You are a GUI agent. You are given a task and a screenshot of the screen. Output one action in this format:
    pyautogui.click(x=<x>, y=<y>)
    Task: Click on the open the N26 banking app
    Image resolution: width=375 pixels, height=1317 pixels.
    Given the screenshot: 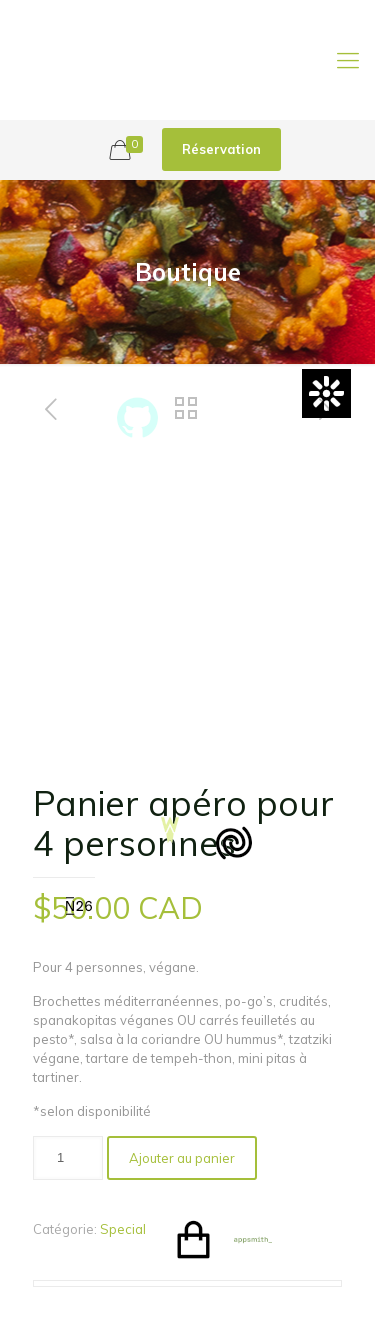 What is the action you would take?
    pyautogui.click(x=79, y=906)
    